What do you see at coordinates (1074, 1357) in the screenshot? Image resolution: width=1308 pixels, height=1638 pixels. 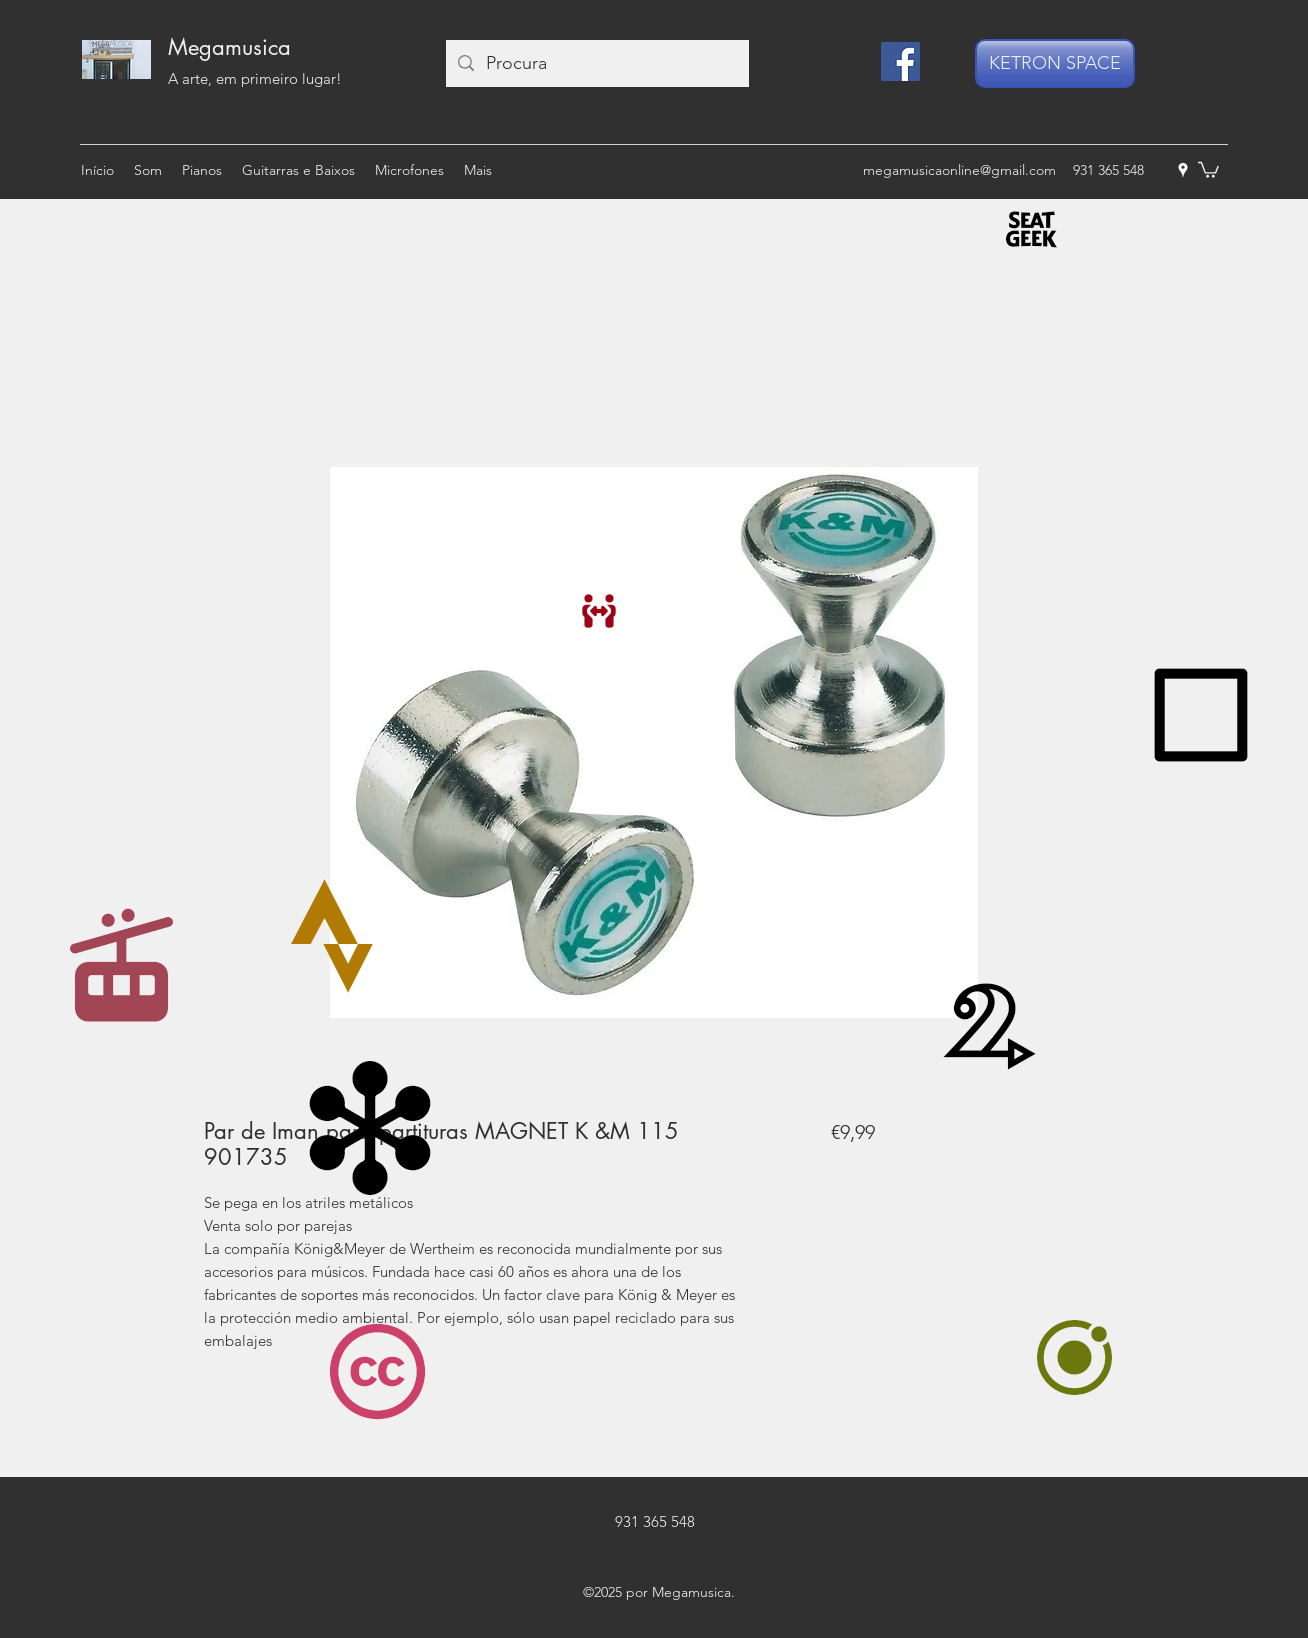 I see `ionic framework logo` at bounding box center [1074, 1357].